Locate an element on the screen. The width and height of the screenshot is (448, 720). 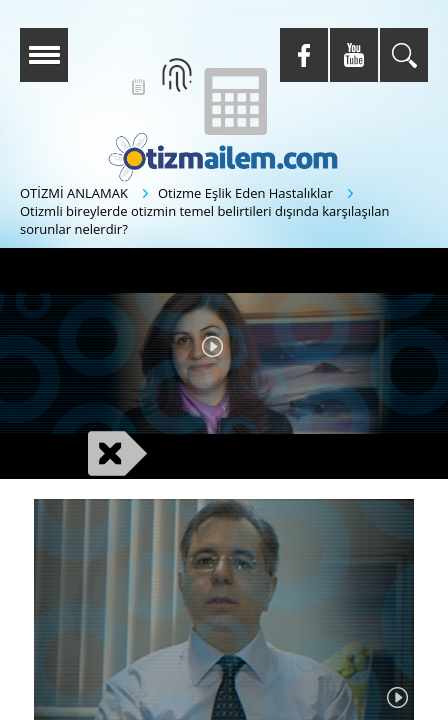
authenticate with fingerprint is located at coordinates (177, 75).